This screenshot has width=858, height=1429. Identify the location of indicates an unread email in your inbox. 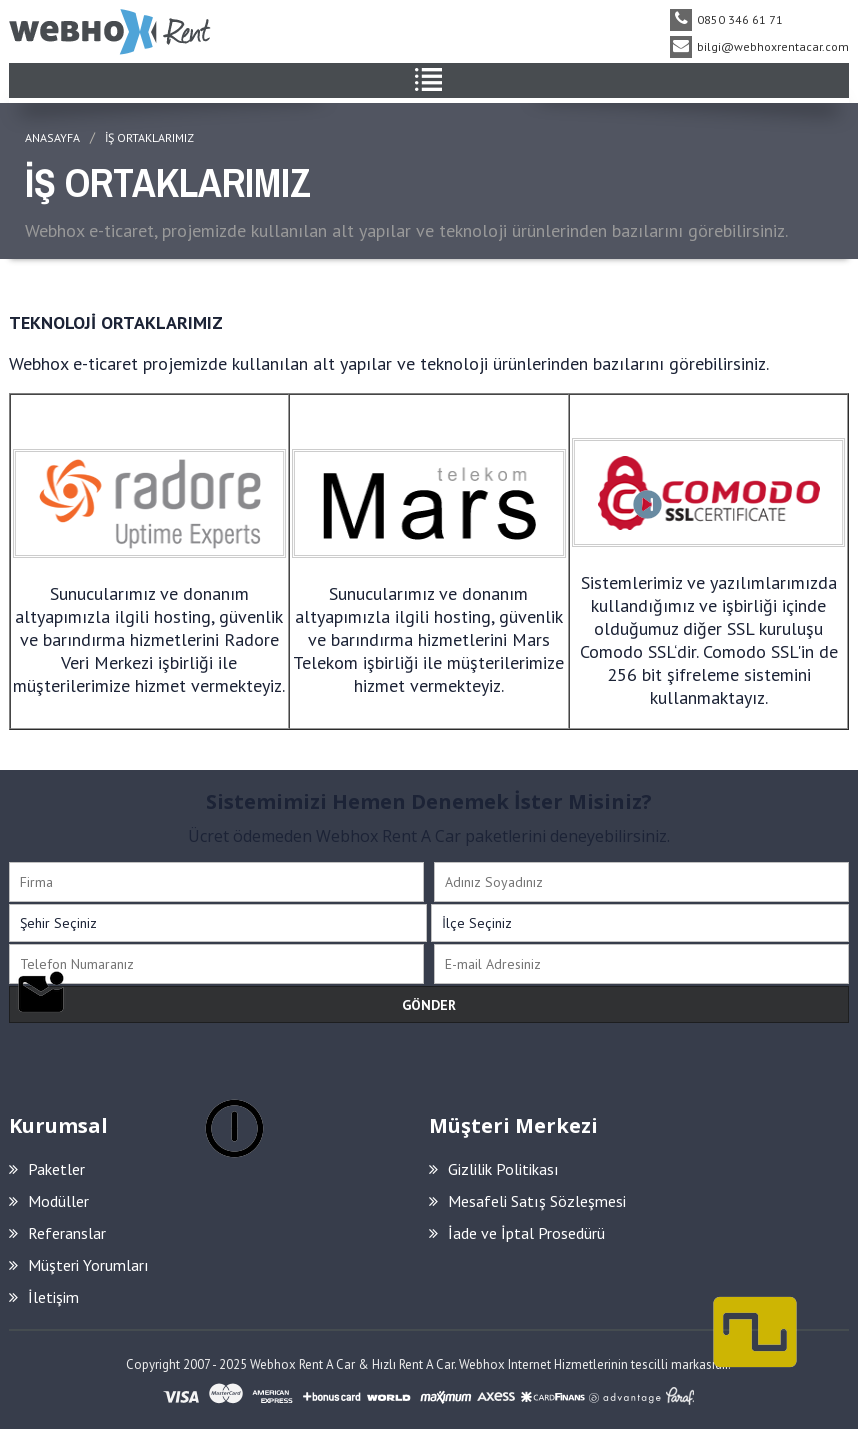
(41, 994).